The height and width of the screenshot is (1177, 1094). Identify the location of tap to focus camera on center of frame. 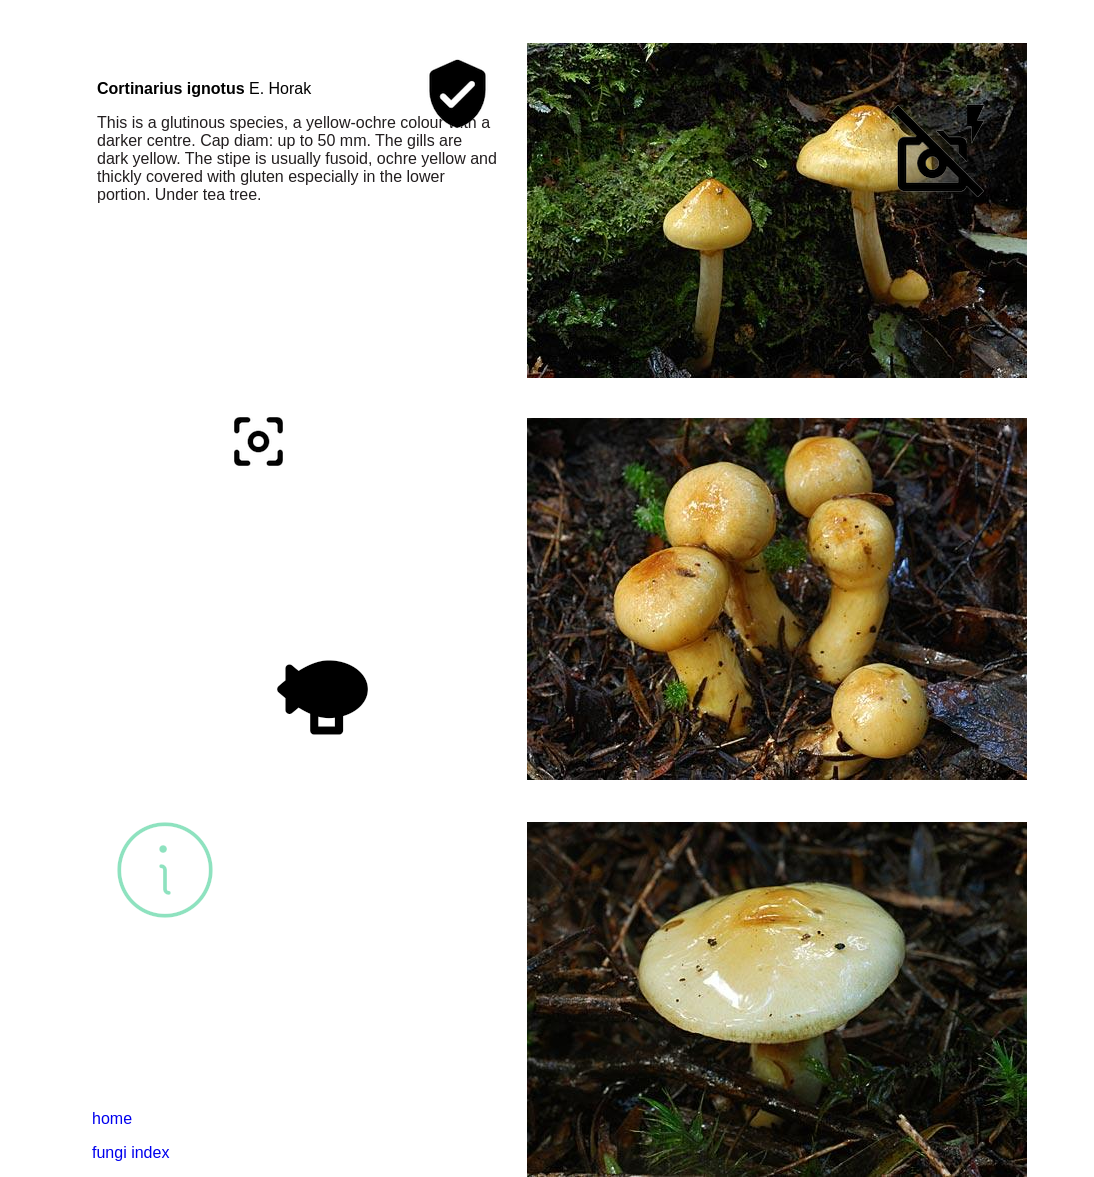
(258, 441).